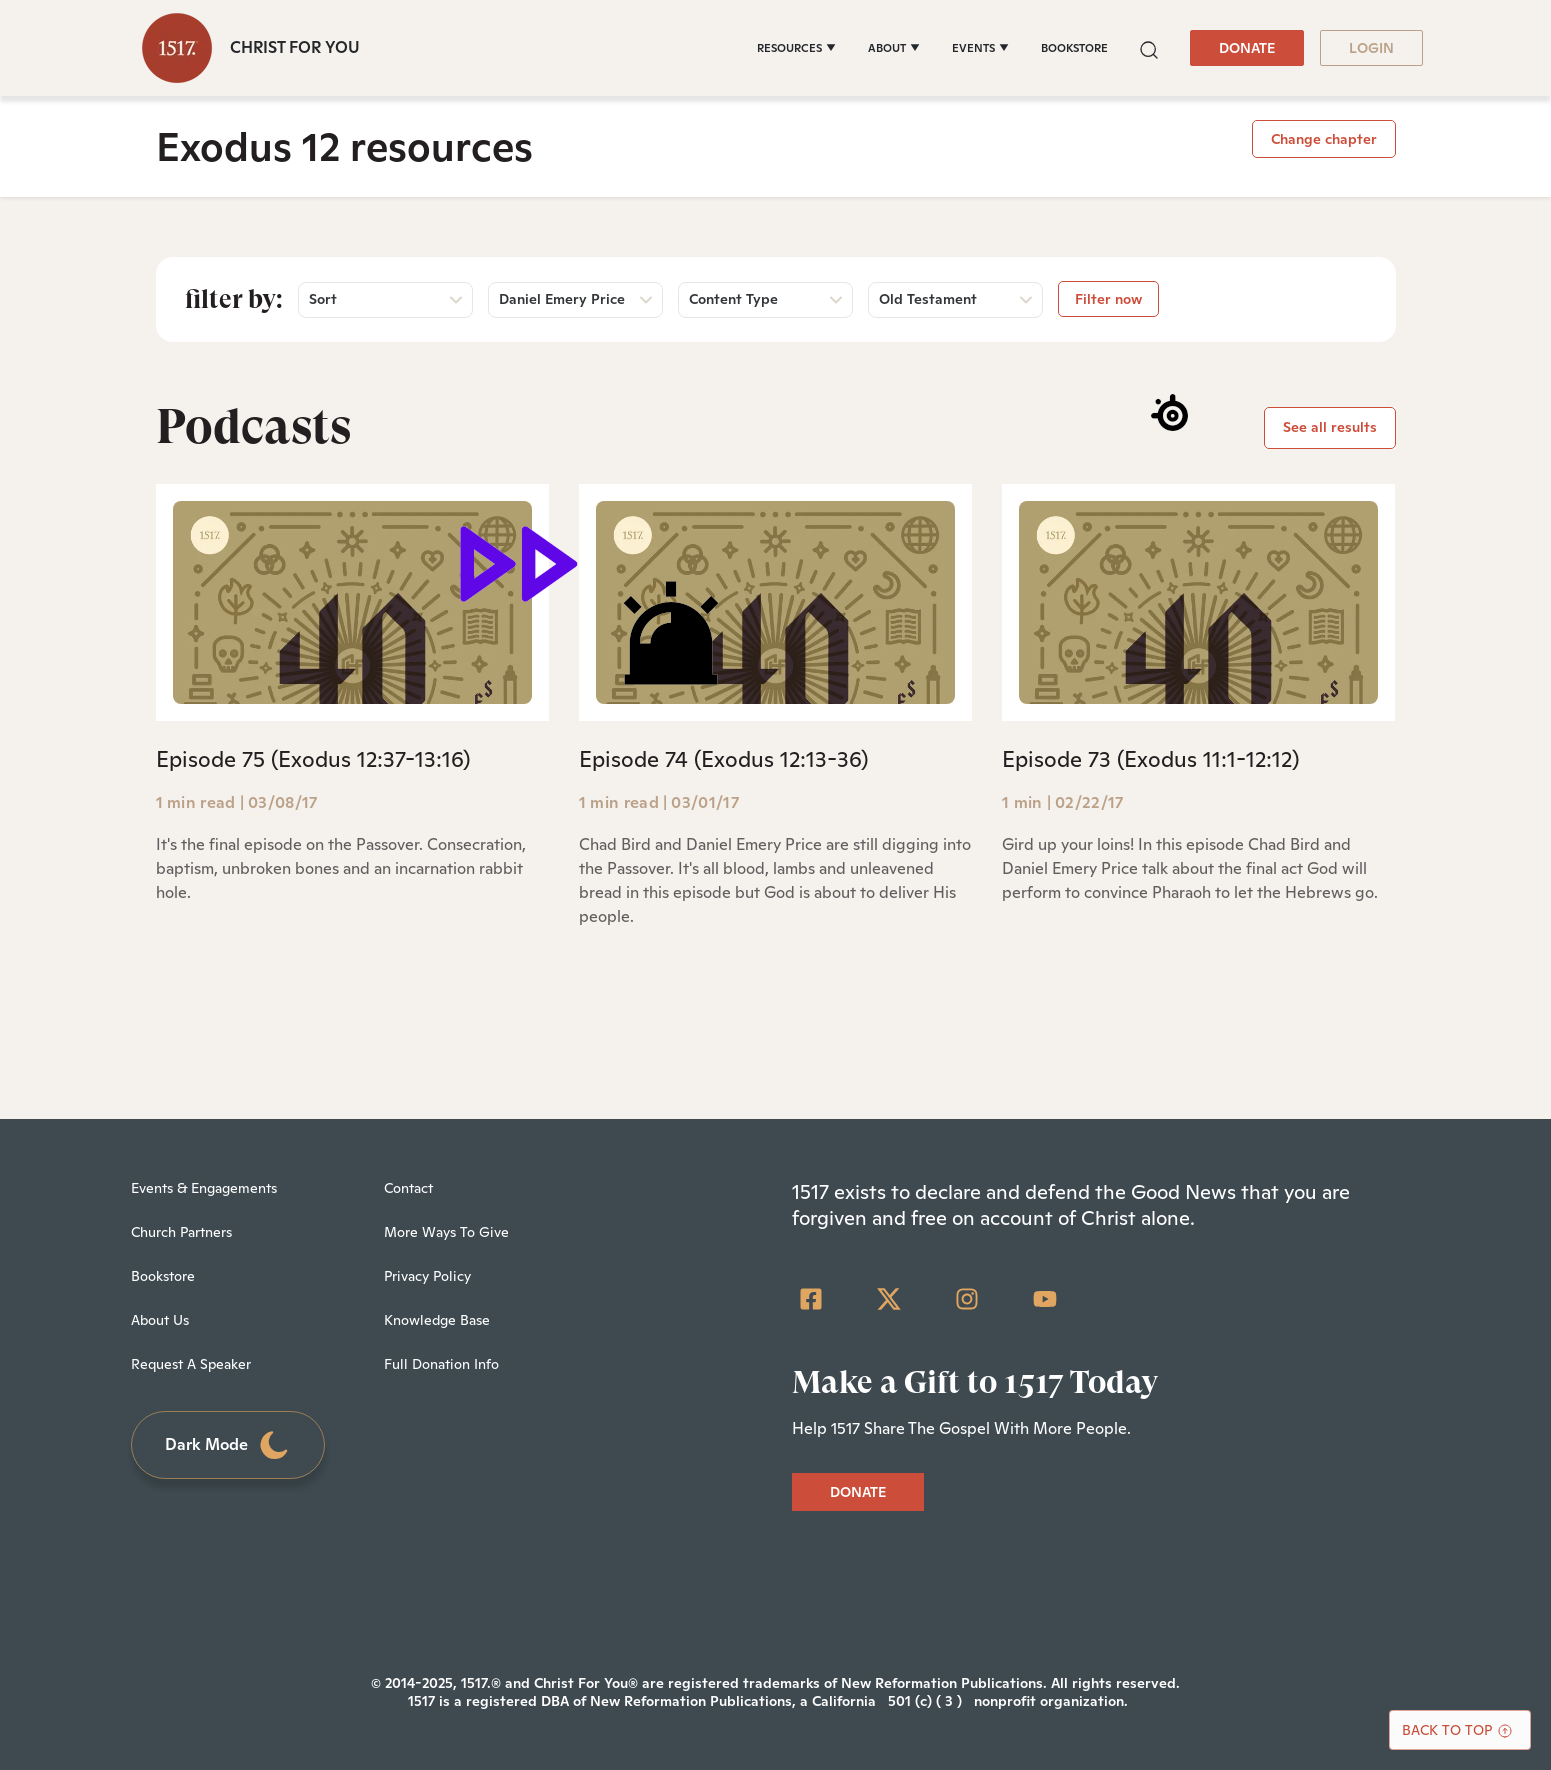 The height and width of the screenshot is (1770, 1551). What do you see at coordinates (671, 633) in the screenshot?
I see `indicates a system warning or alert` at bounding box center [671, 633].